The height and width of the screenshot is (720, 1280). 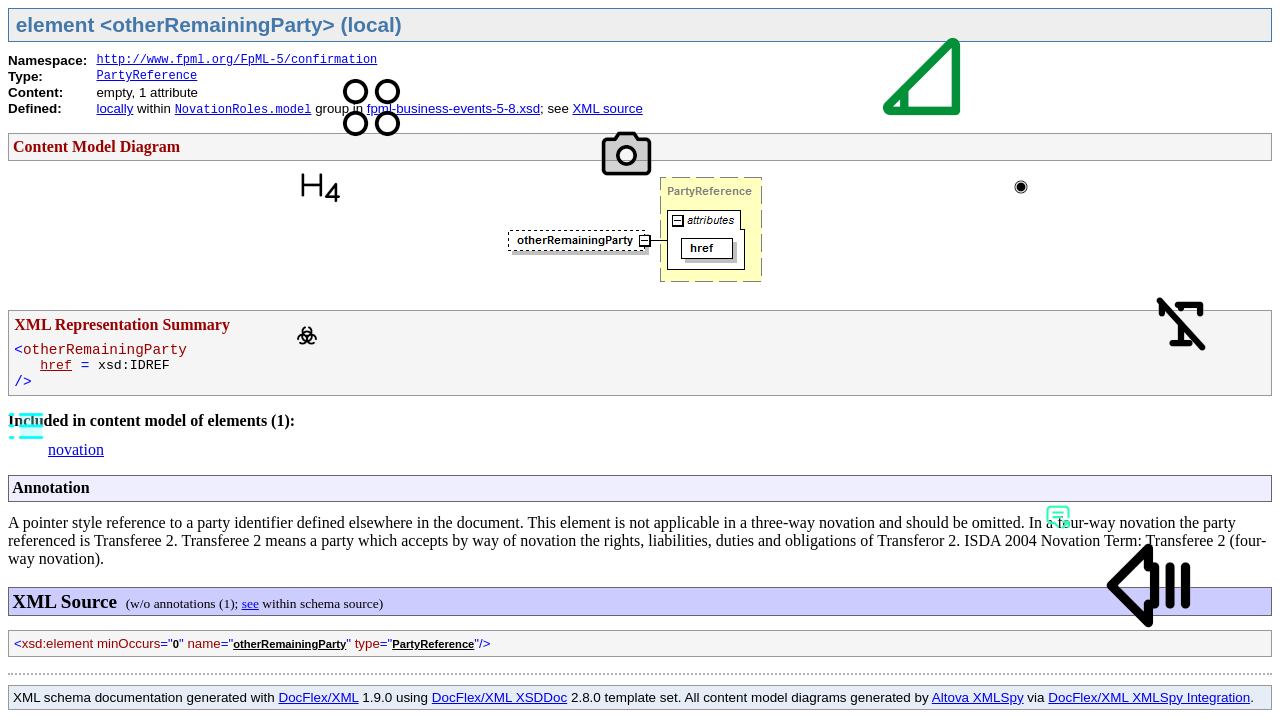 I want to click on disable text formatting, so click(x=1181, y=324).